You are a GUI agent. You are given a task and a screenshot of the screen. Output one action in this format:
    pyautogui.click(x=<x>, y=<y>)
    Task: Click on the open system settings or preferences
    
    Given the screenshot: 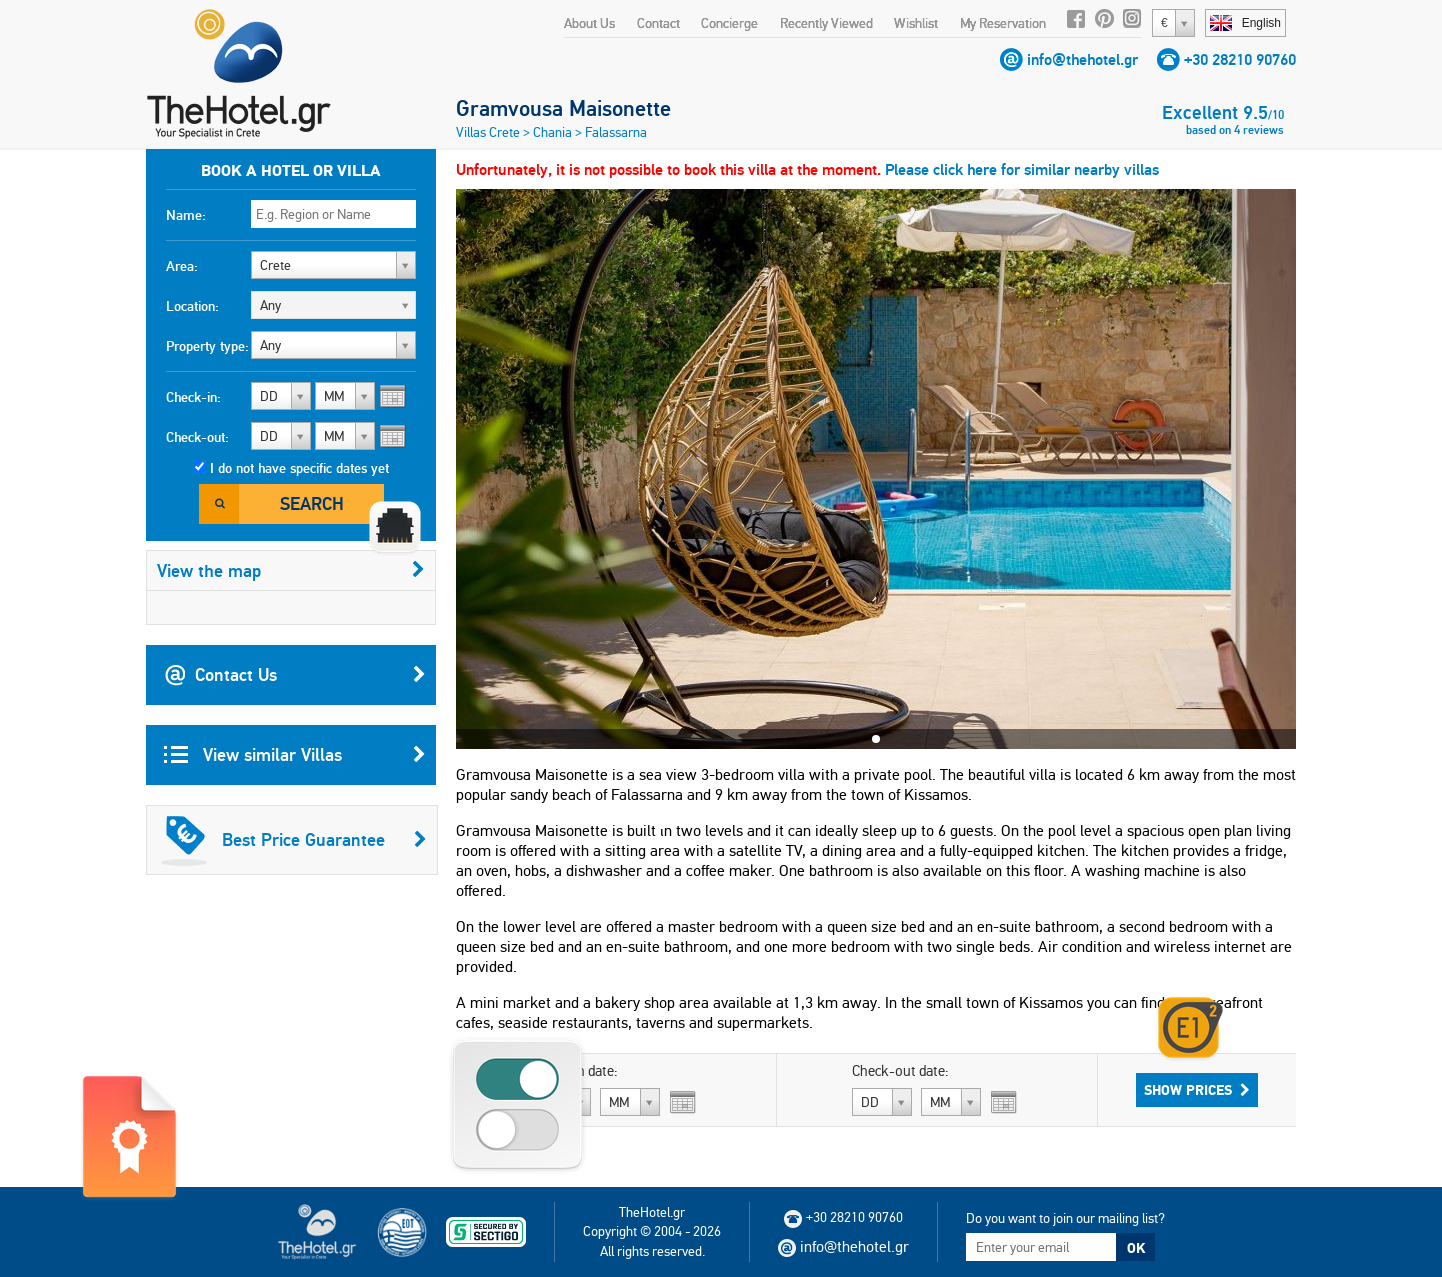 What is the action you would take?
    pyautogui.click(x=517, y=1104)
    